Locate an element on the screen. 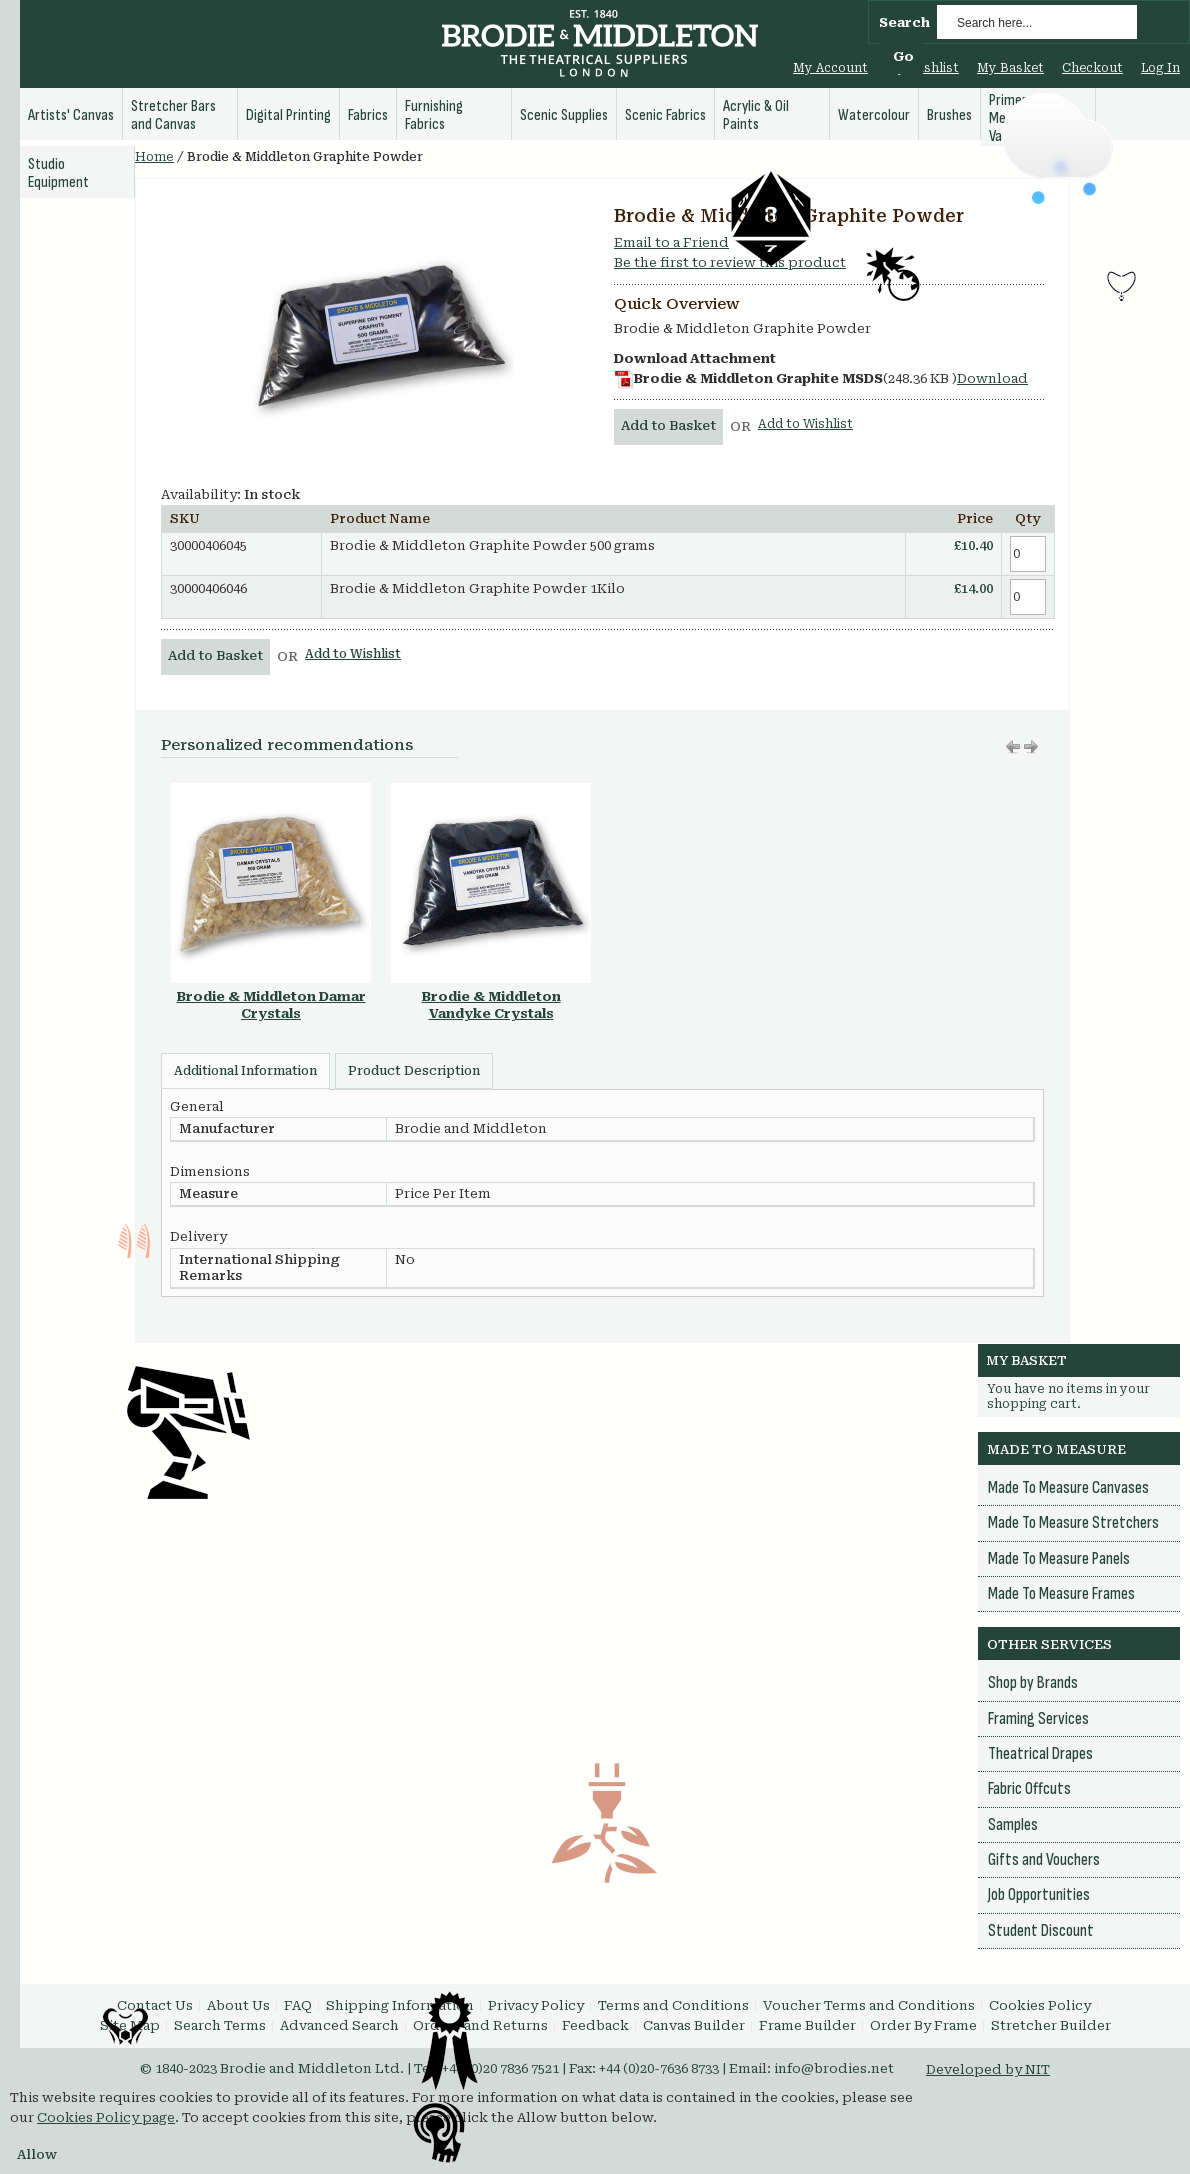 Image resolution: width=1190 pixels, height=2174 pixels. detonate or trigger an explosion effect is located at coordinates (893, 274).